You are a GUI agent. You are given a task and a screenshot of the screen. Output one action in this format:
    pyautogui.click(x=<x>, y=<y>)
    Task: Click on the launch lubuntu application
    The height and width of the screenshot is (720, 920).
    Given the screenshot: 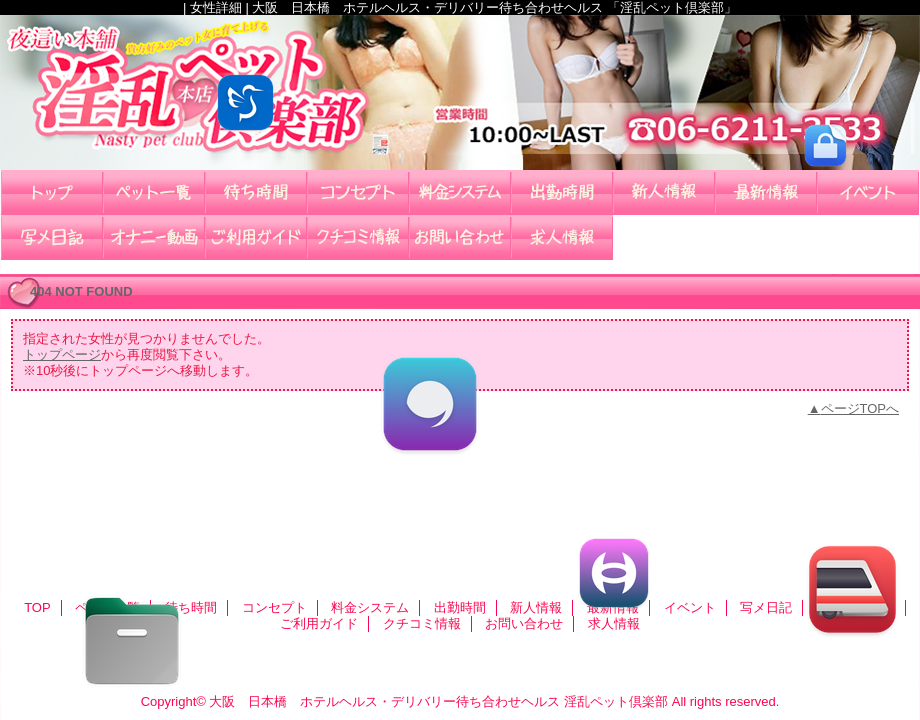 What is the action you would take?
    pyautogui.click(x=245, y=102)
    